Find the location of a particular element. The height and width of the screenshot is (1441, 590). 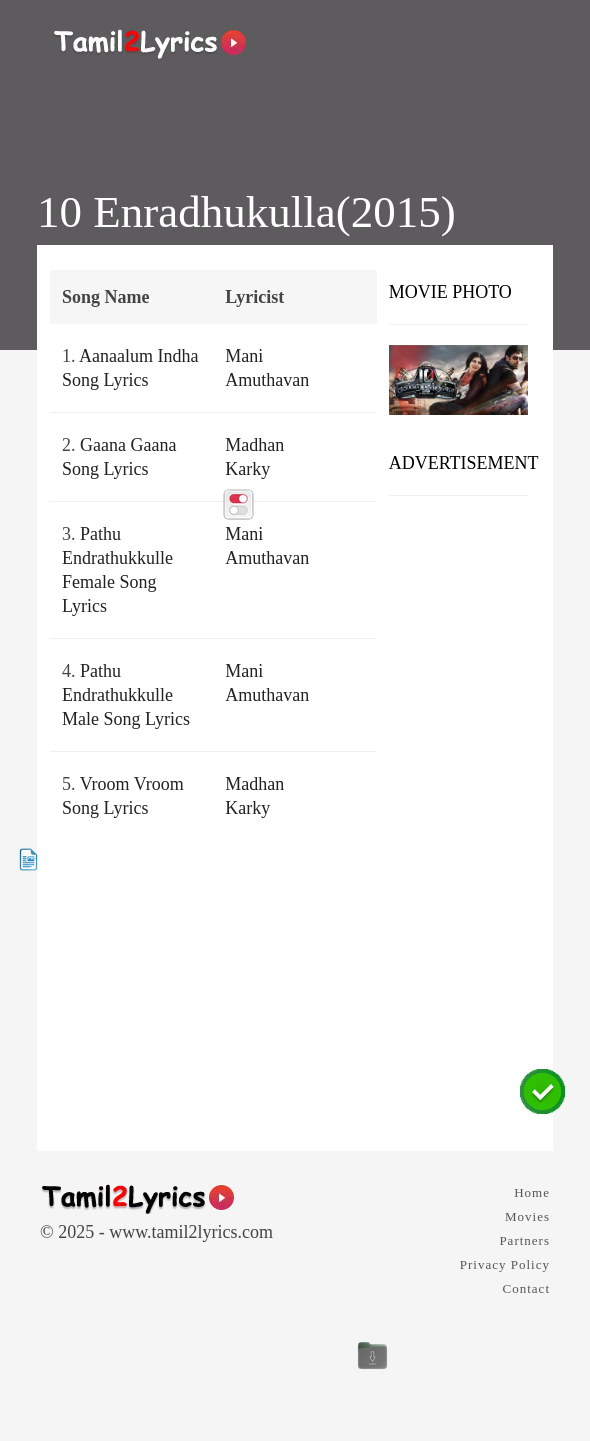

open downloads folder is located at coordinates (372, 1355).